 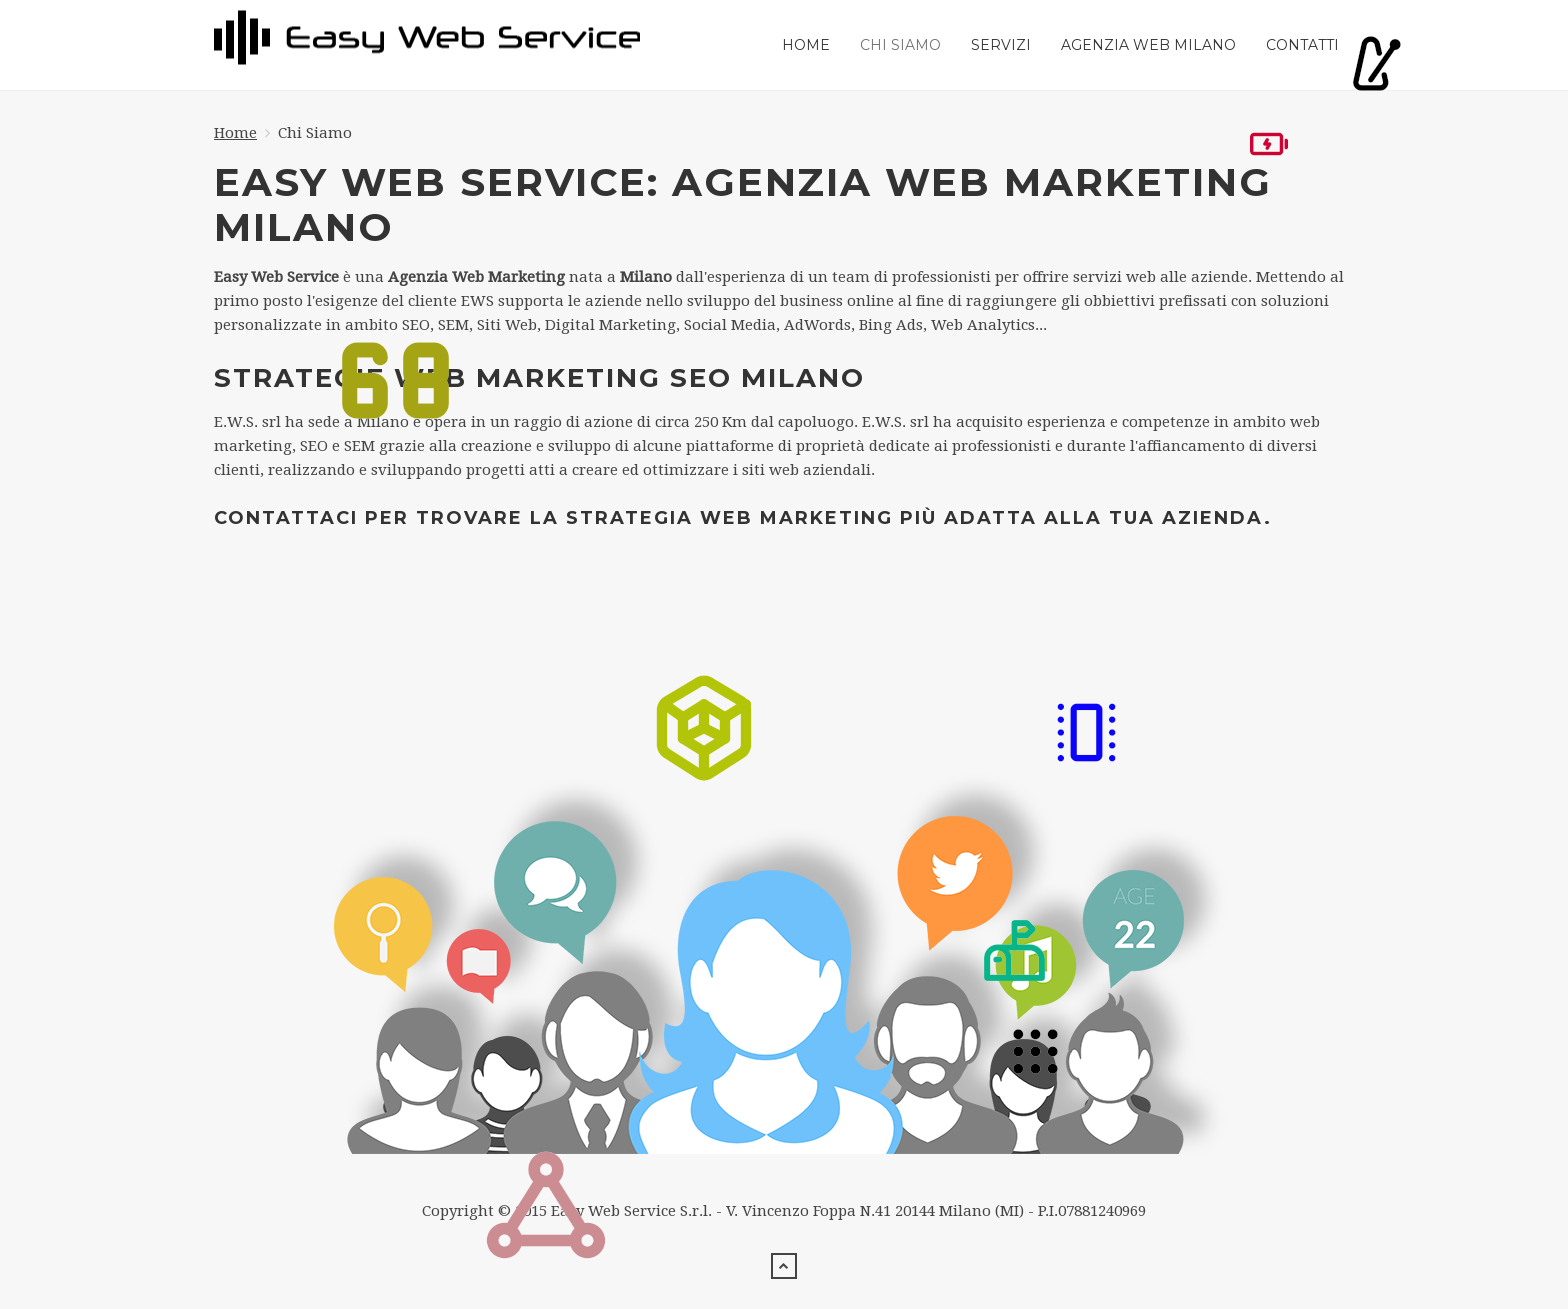 I want to click on access your mailbox or inbox, so click(x=1014, y=950).